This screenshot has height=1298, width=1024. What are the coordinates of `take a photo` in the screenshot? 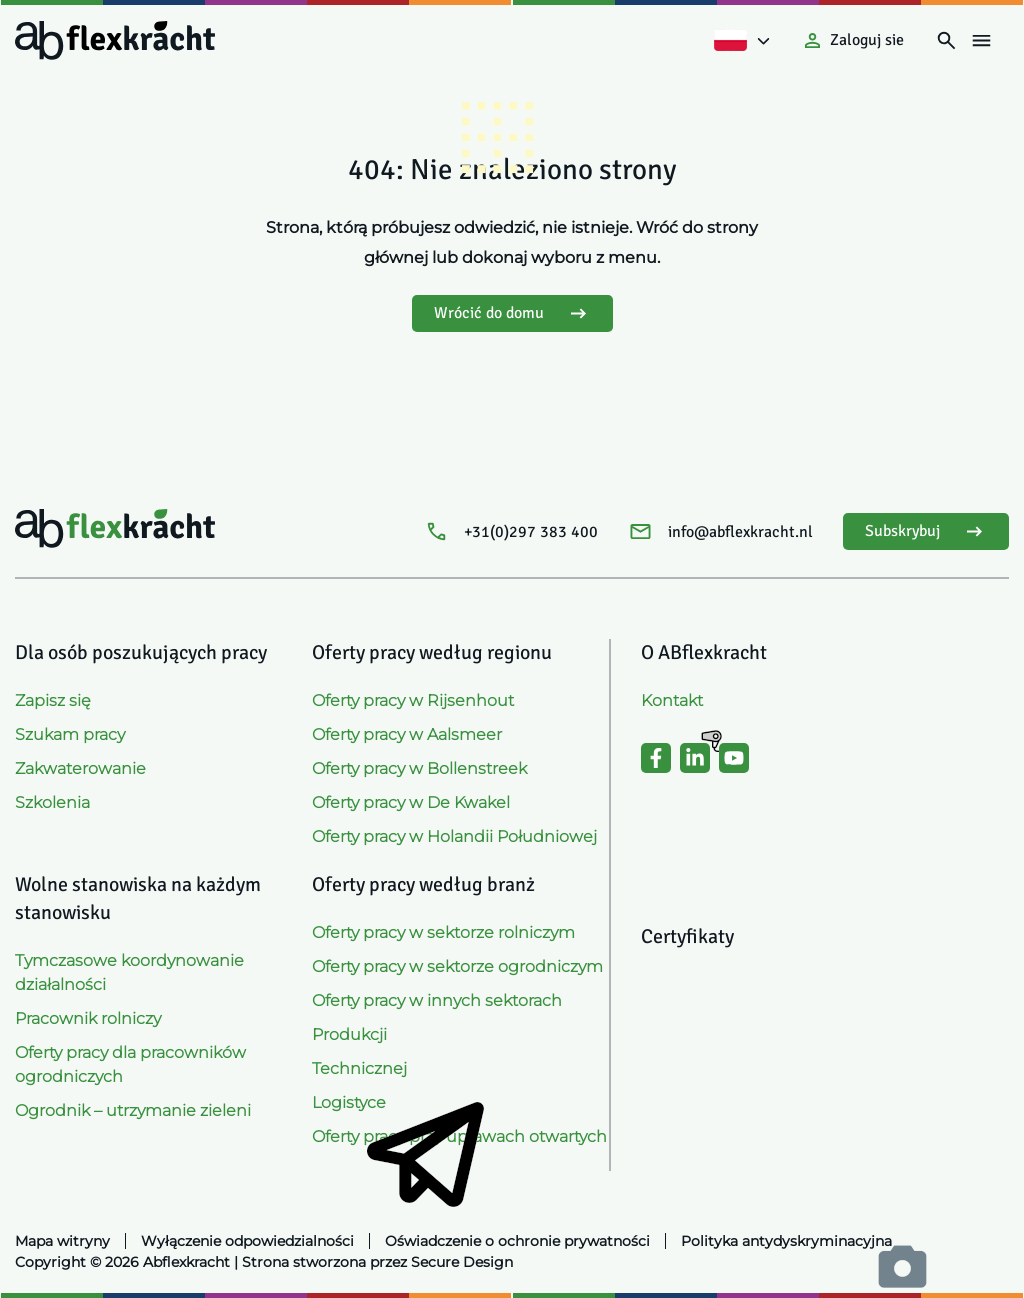 It's located at (902, 1267).